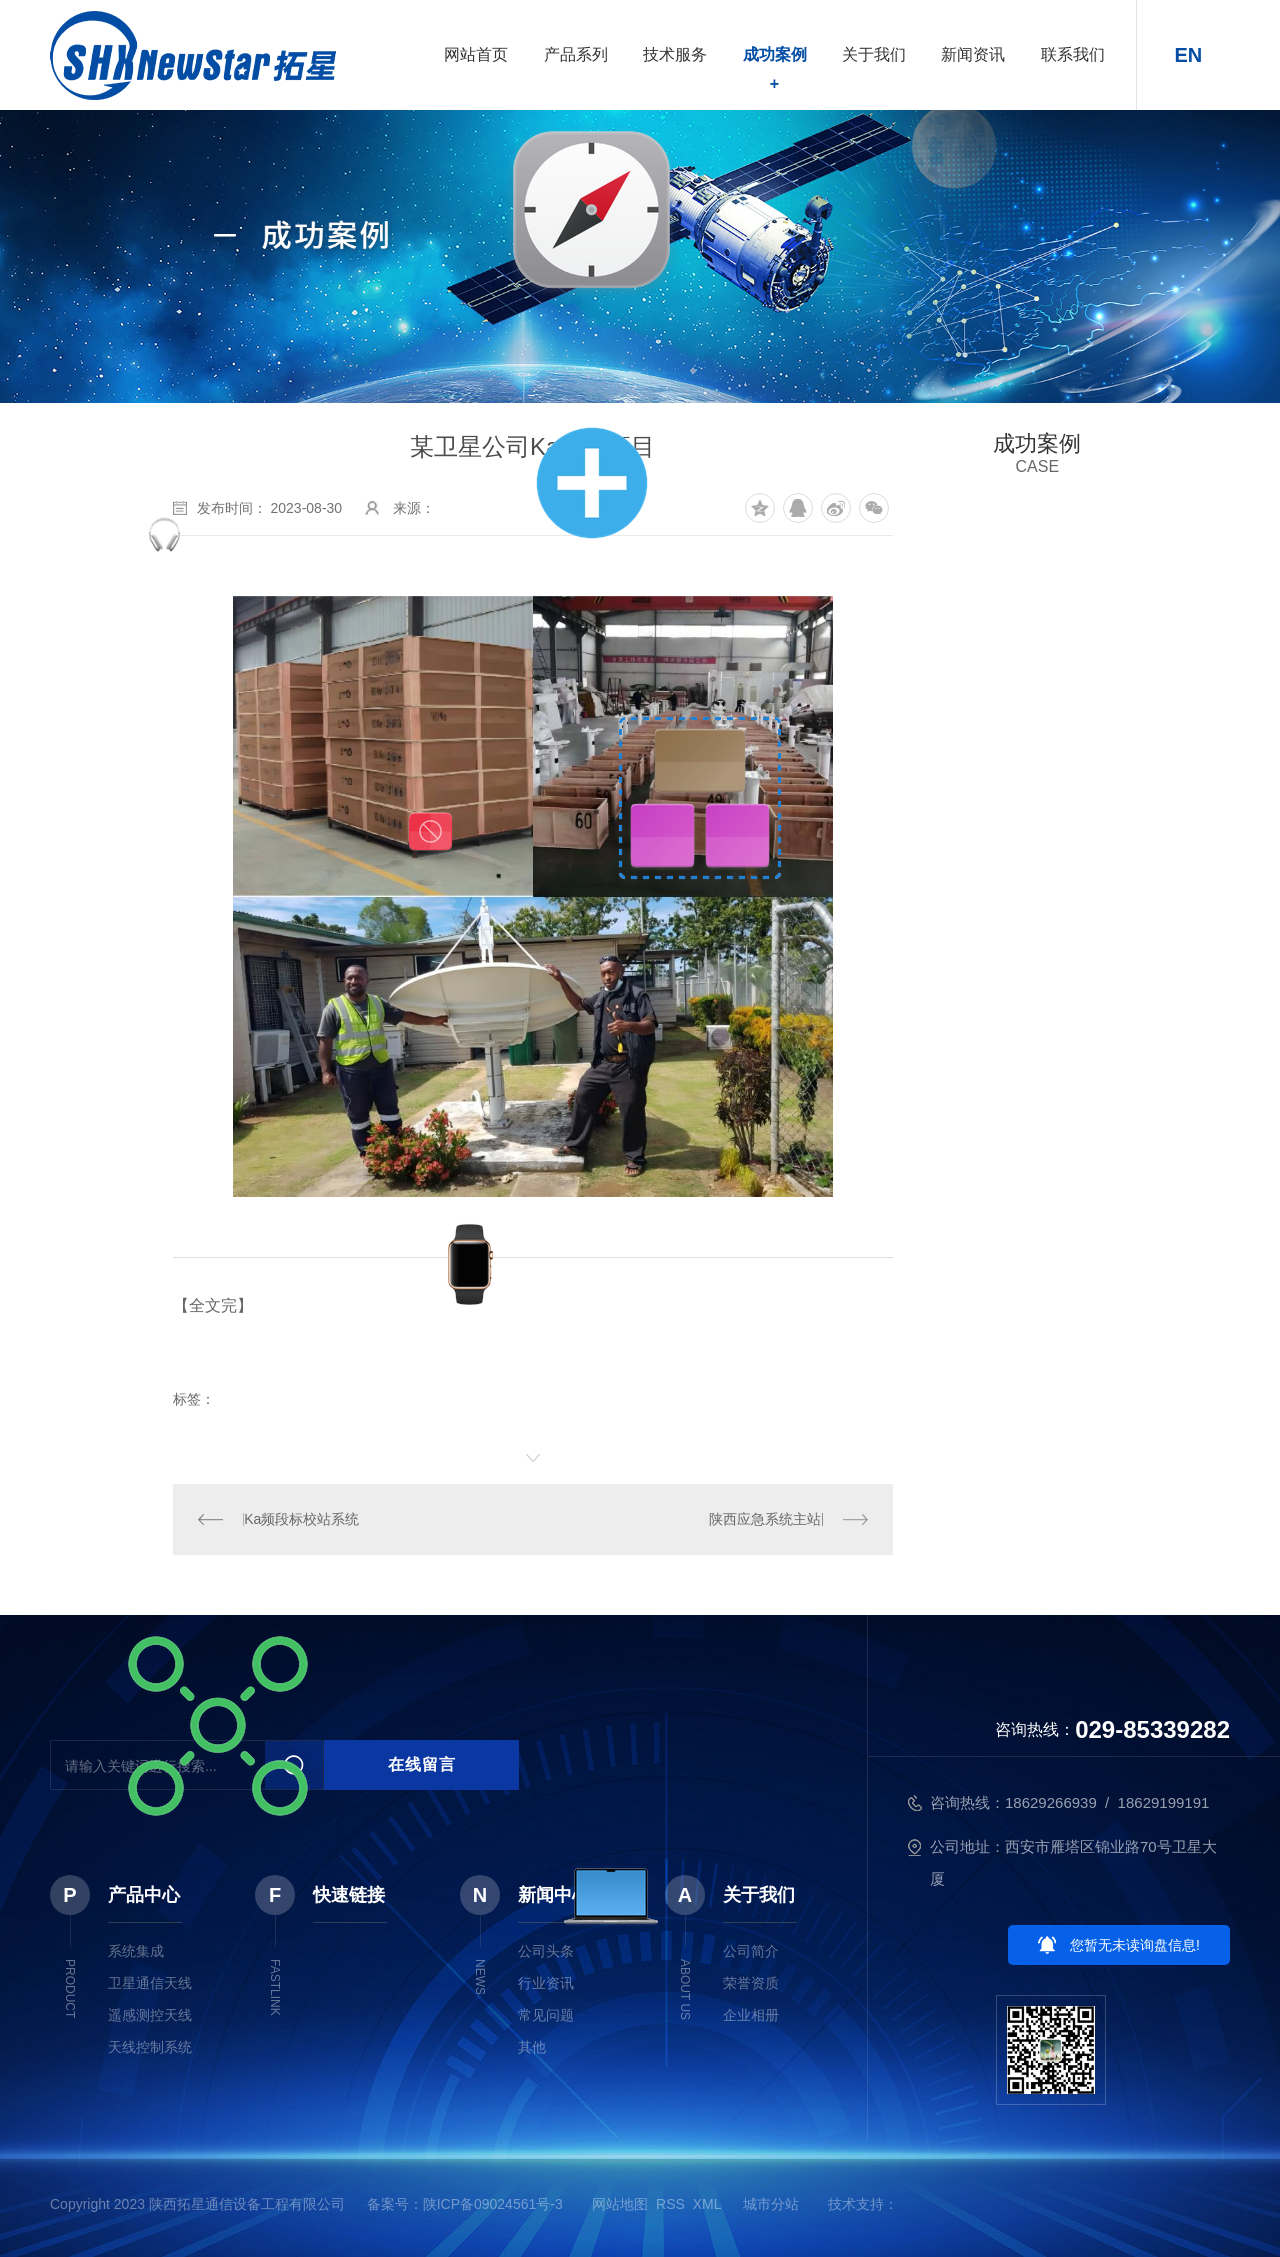 Image resolution: width=1280 pixels, height=2257 pixels. Describe the element at coordinates (469, 1264) in the screenshot. I see `apple watch device icon` at that location.